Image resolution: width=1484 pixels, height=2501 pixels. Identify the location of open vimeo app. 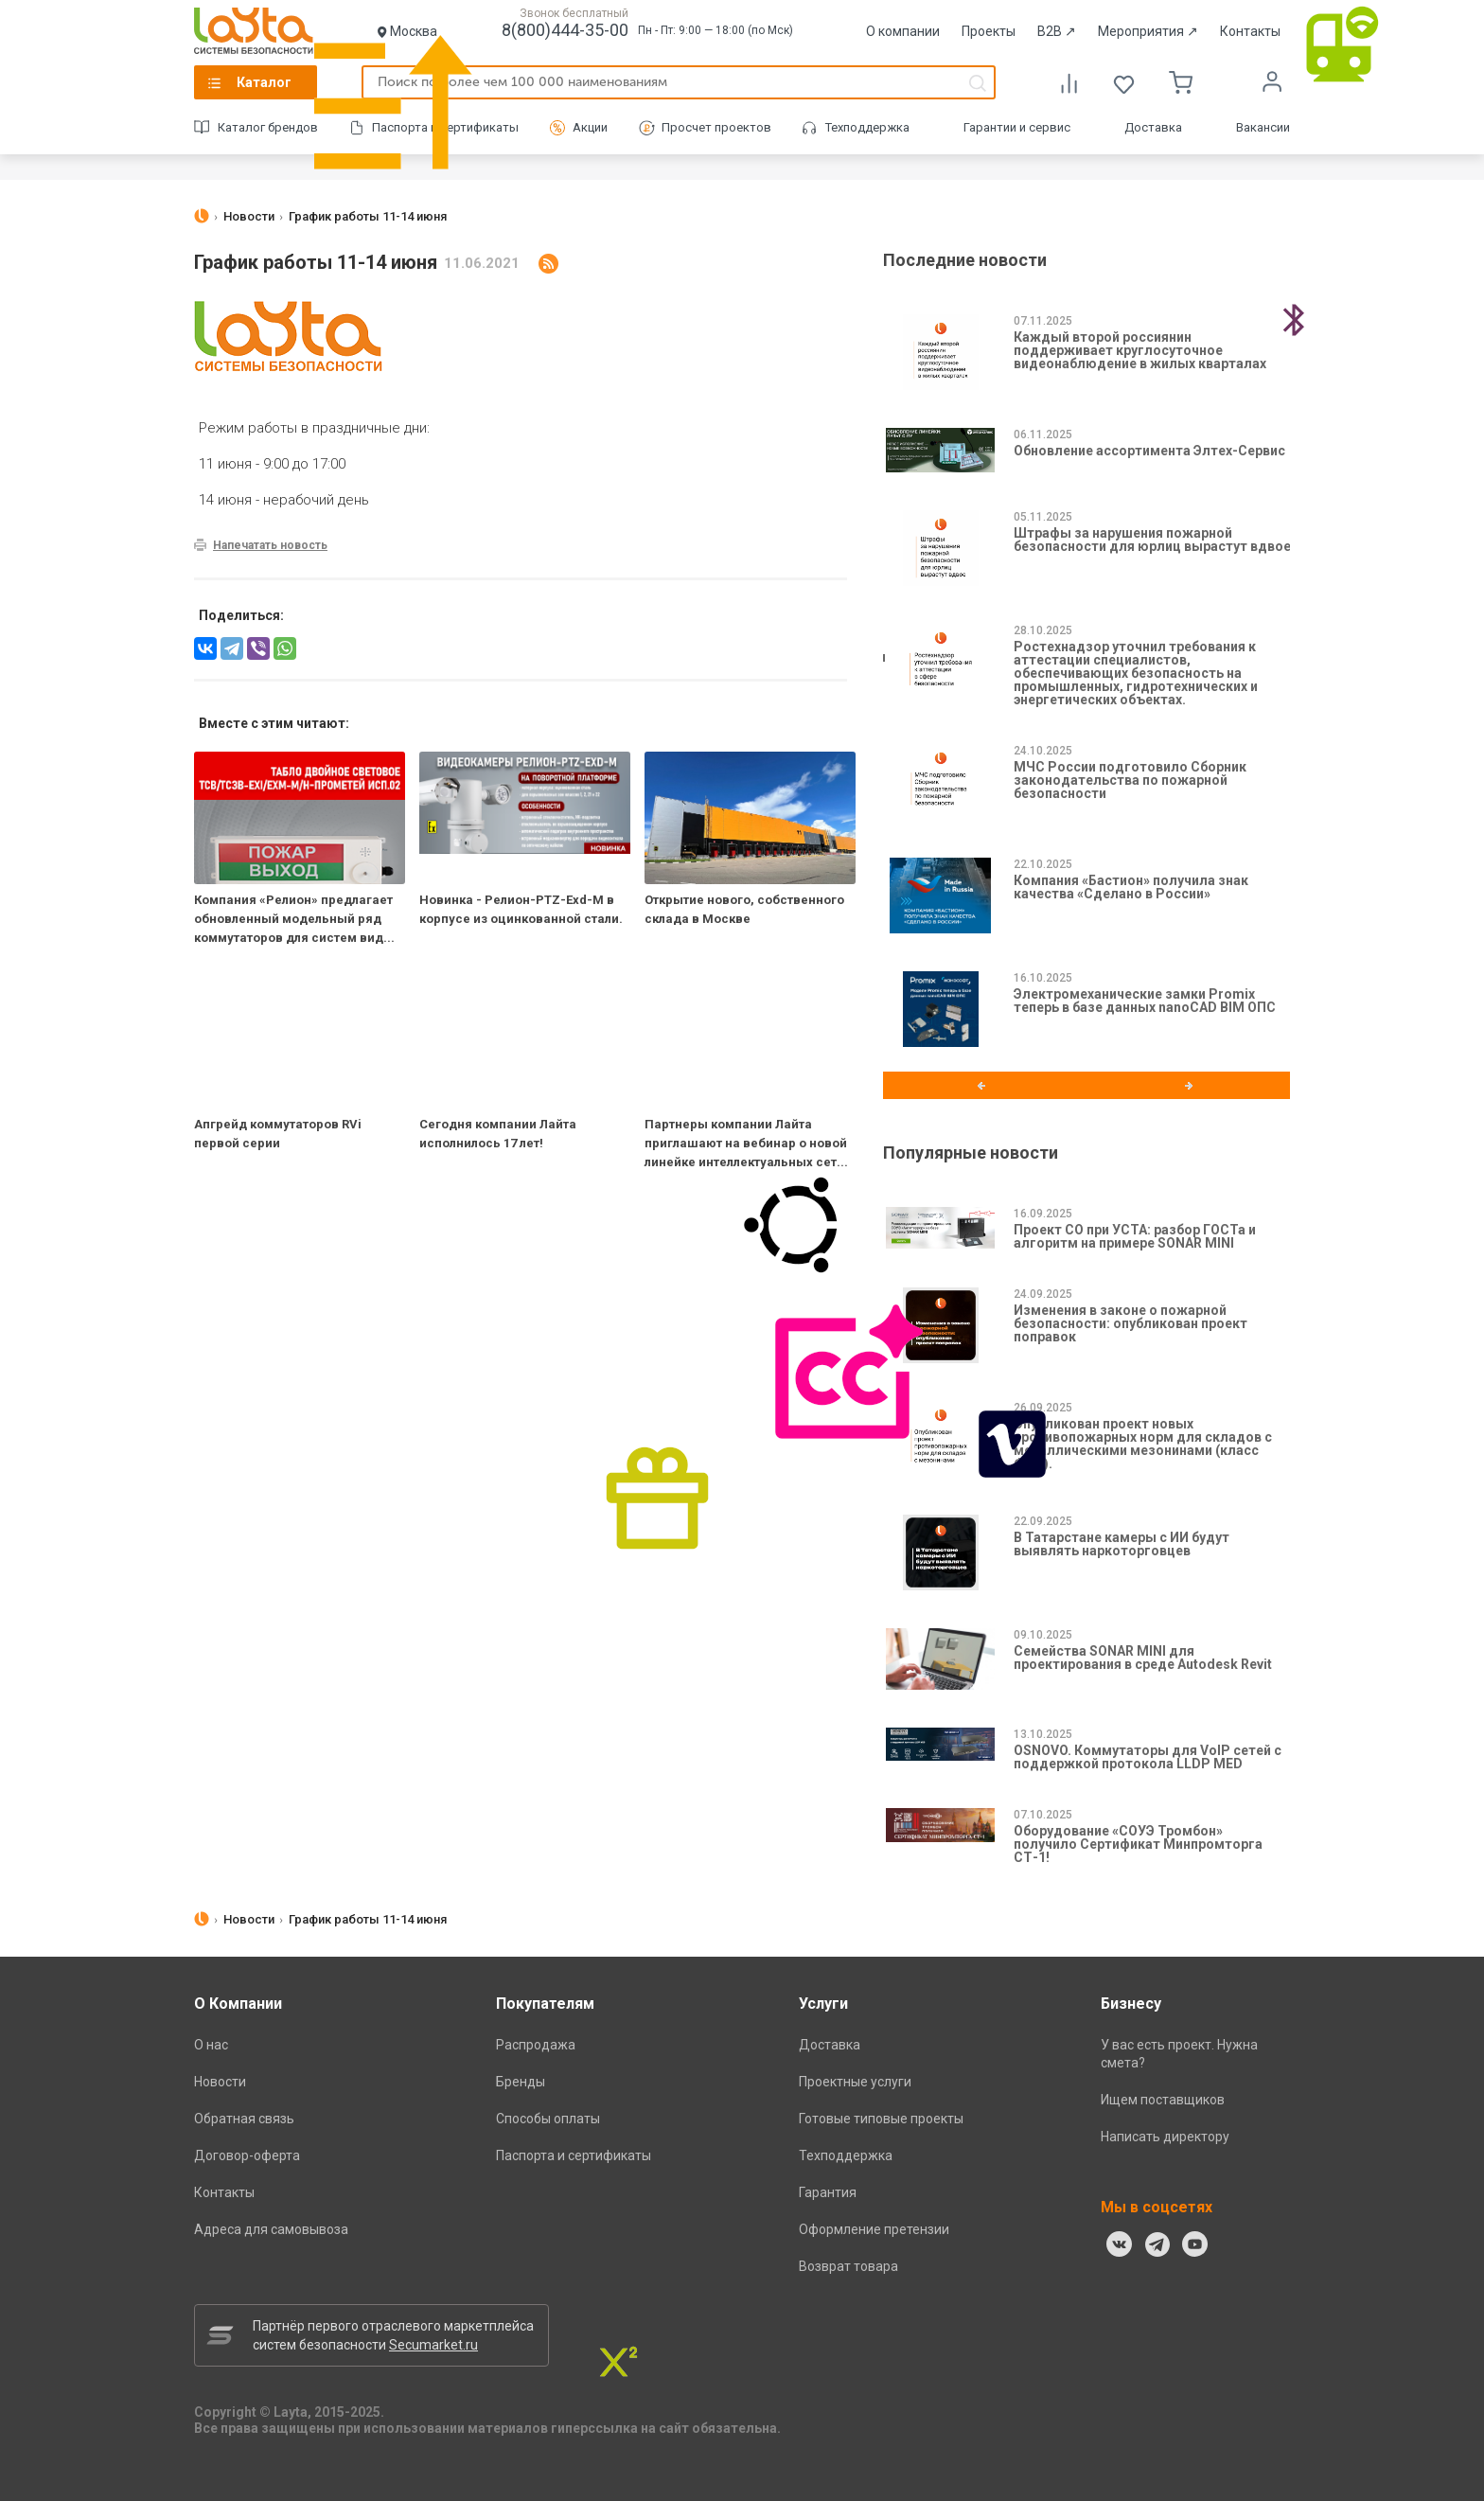
(1012, 1444).